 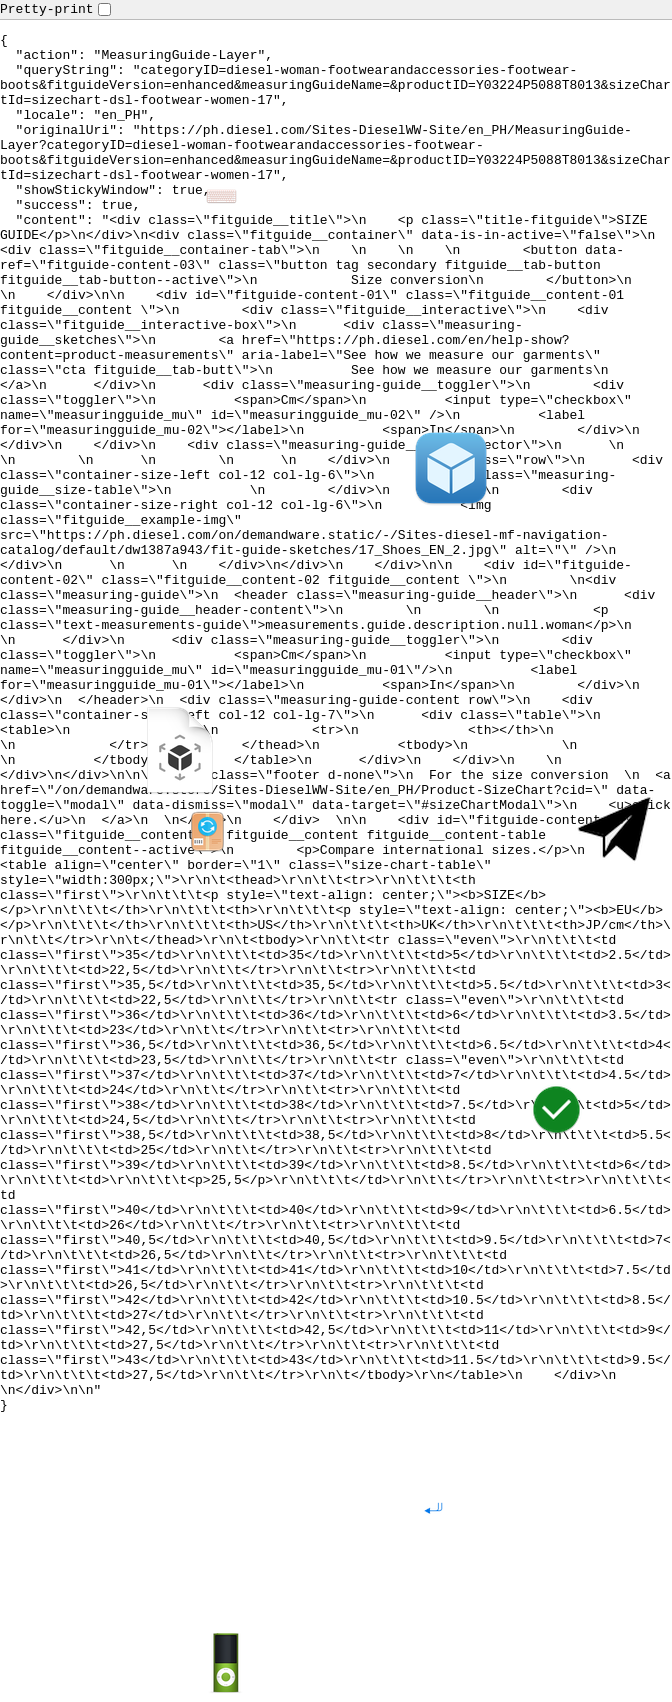 What do you see at coordinates (433, 1507) in the screenshot?
I see `reply to all recipients of an email` at bounding box center [433, 1507].